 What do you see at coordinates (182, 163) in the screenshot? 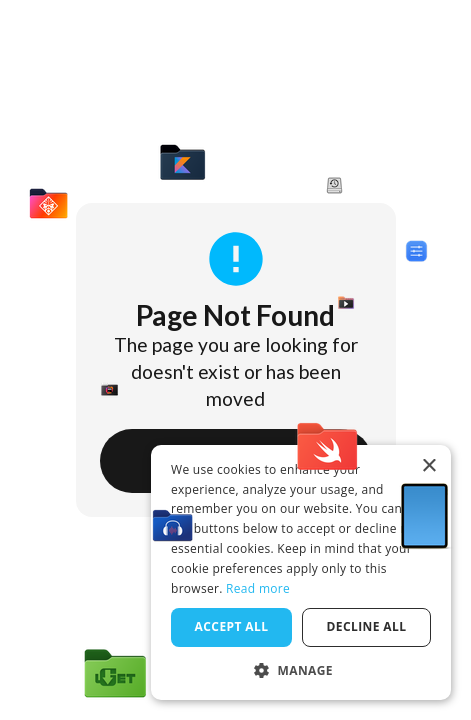
I see `open folder containing kotlin project files` at bounding box center [182, 163].